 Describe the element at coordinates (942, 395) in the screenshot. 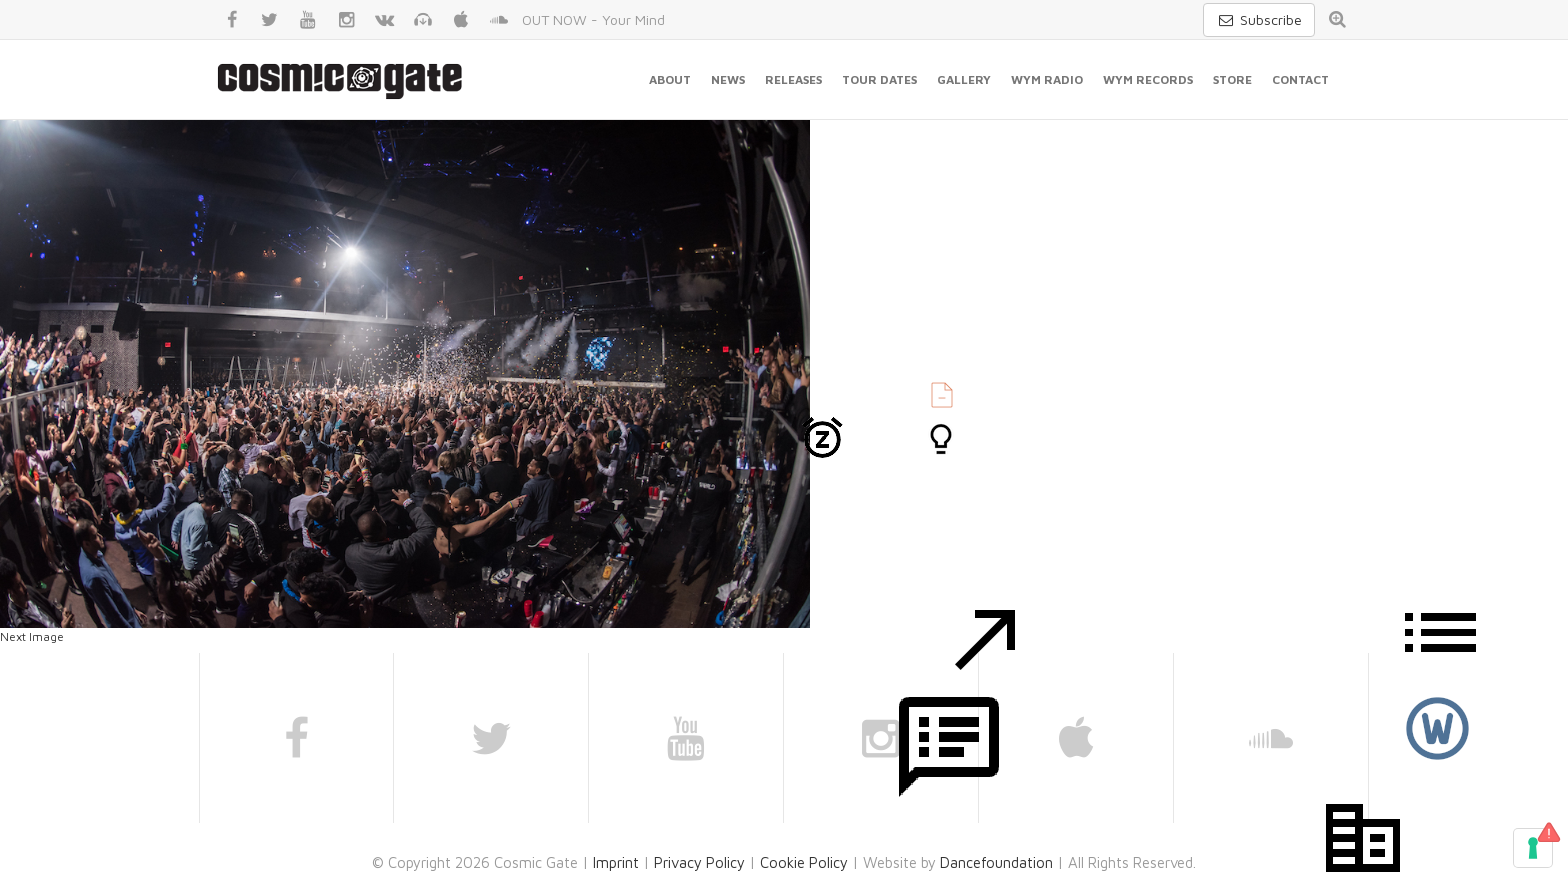

I see `remove a file from the list` at that location.